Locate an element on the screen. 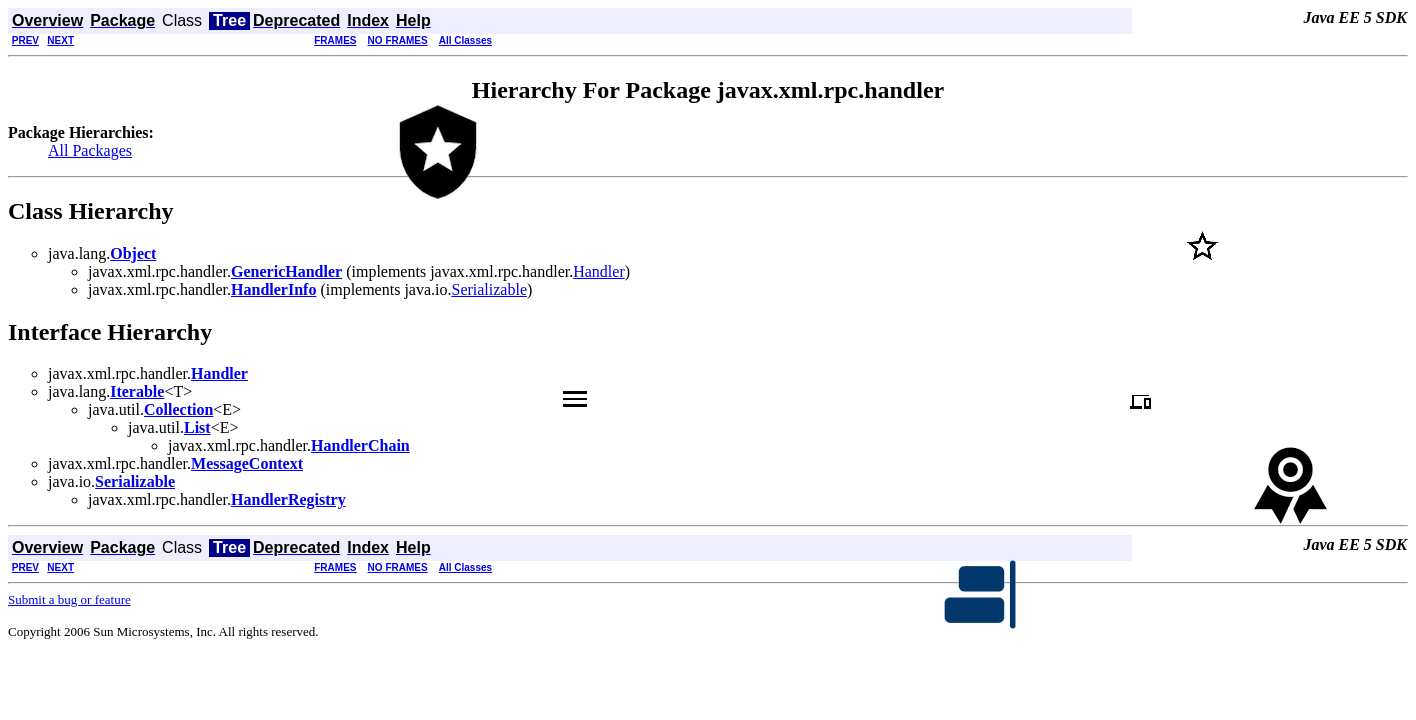 The image size is (1416, 720). add item to favorites is located at coordinates (1202, 246).